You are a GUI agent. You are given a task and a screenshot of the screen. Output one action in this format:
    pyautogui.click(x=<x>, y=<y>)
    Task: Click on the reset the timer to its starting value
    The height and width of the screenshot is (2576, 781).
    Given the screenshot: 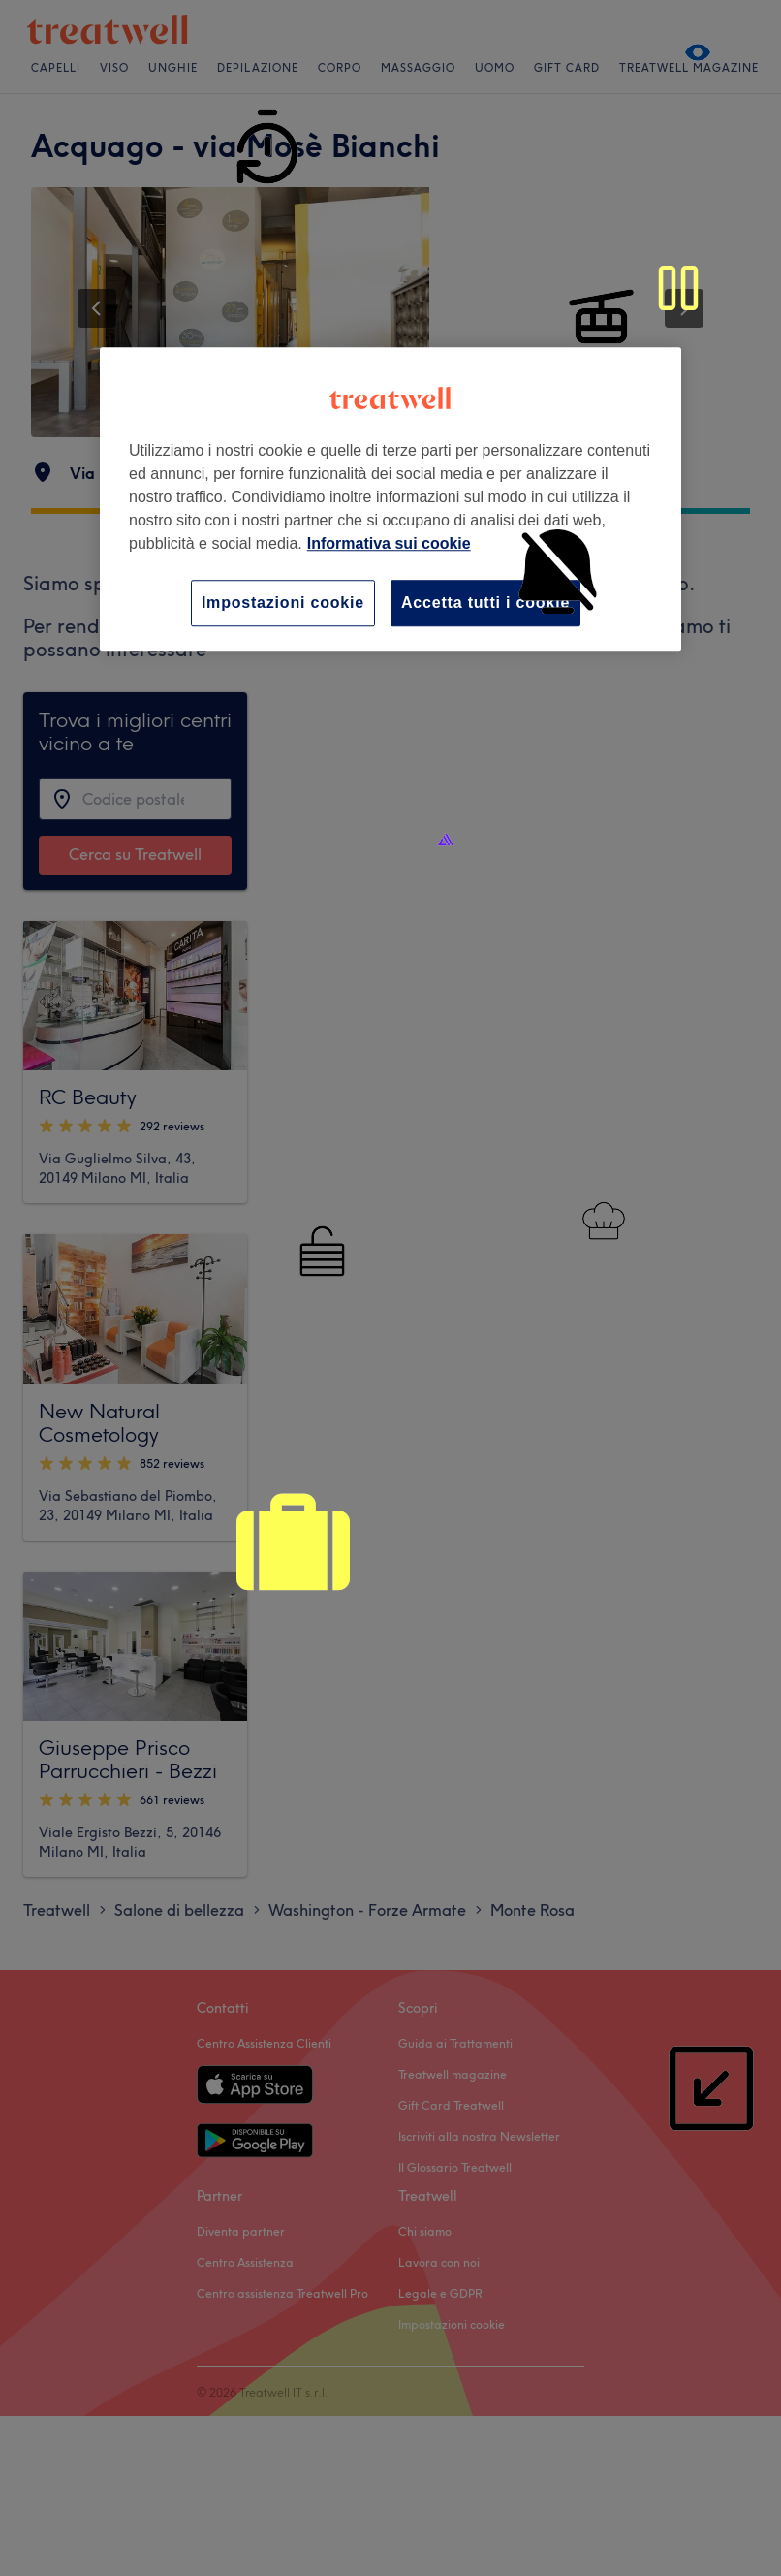 What is the action you would take?
    pyautogui.click(x=267, y=146)
    